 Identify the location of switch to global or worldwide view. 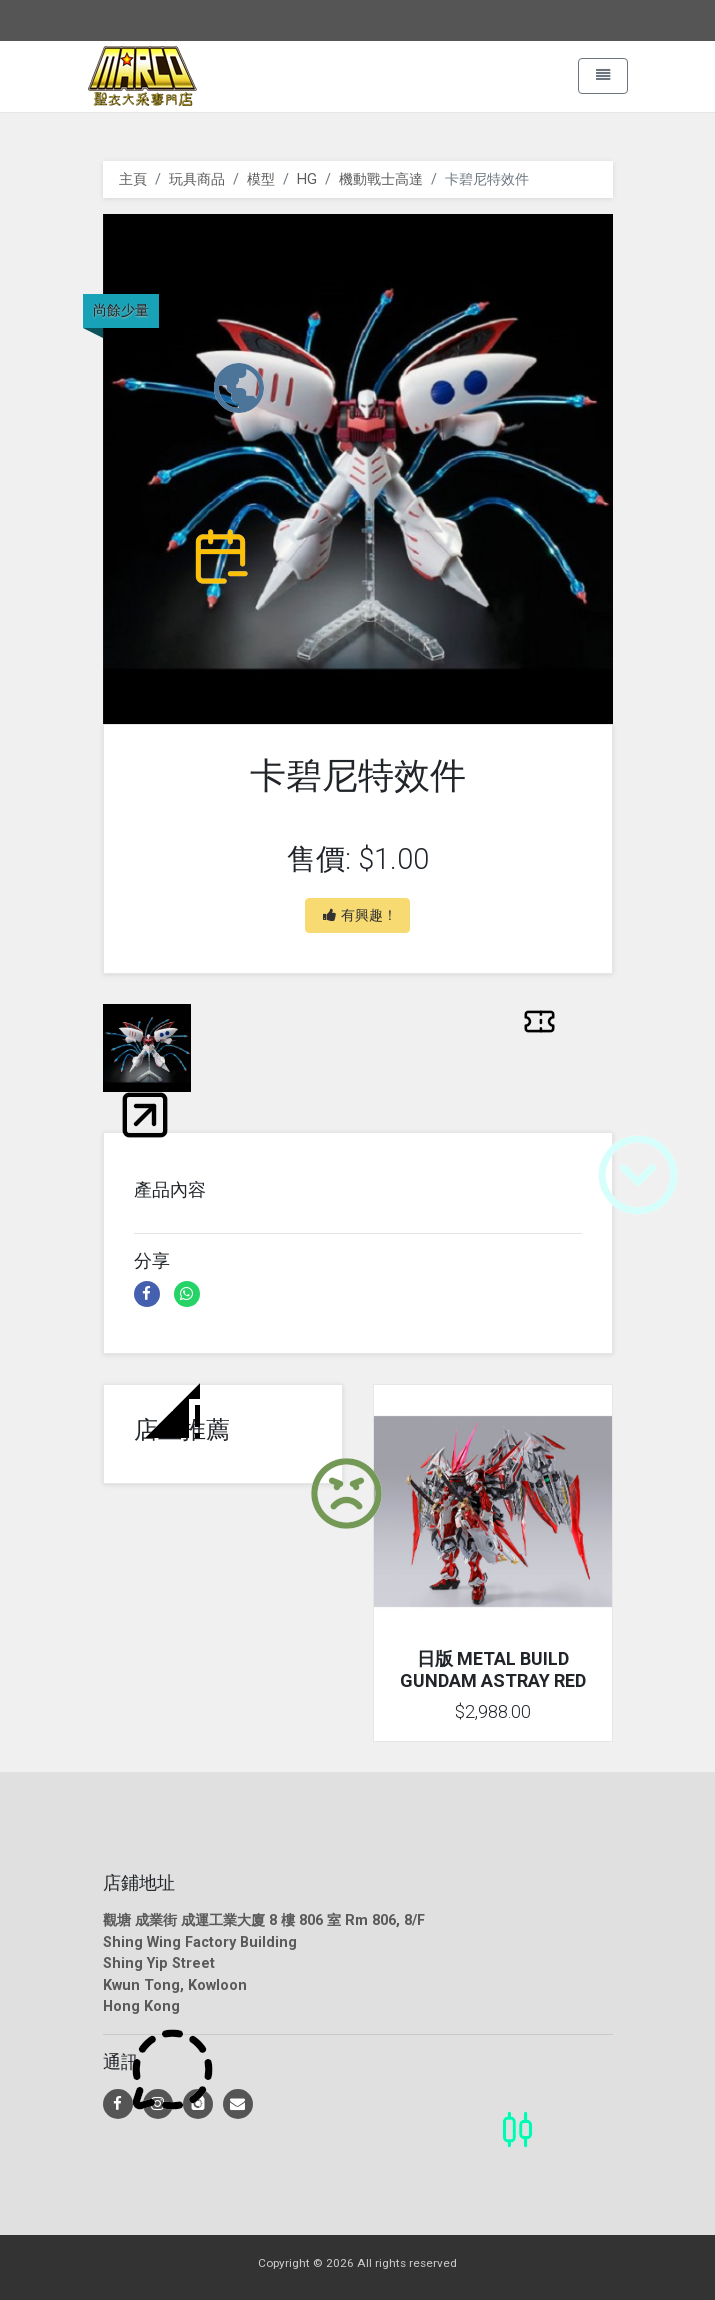
(239, 388).